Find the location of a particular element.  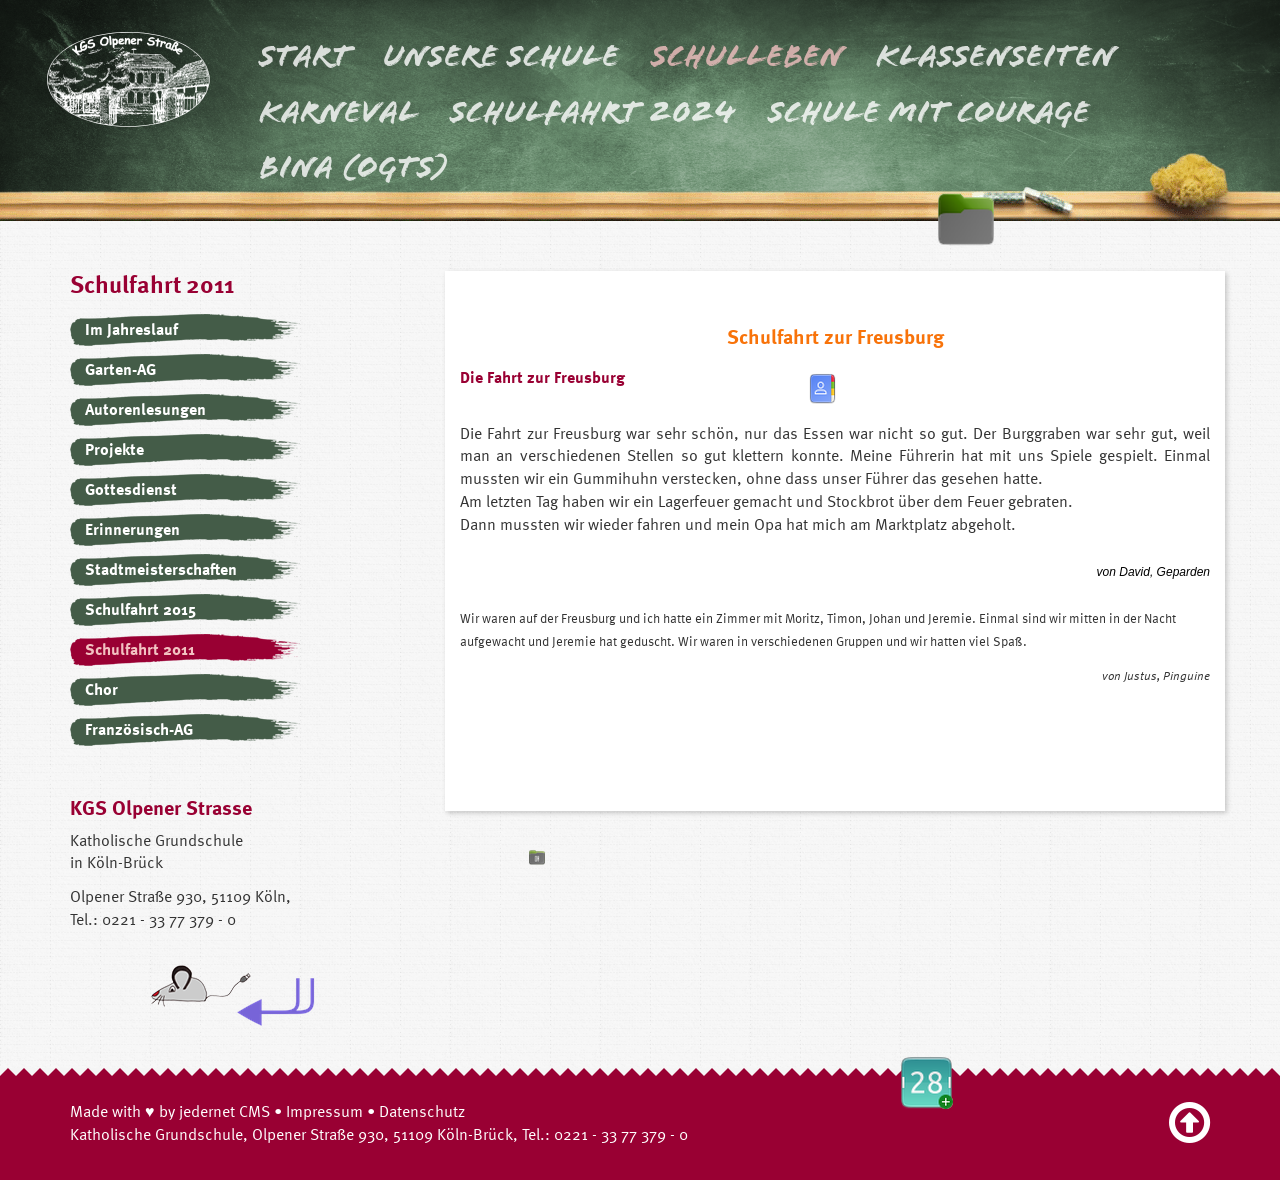

folder ready to accept dragged files is located at coordinates (966, 219).